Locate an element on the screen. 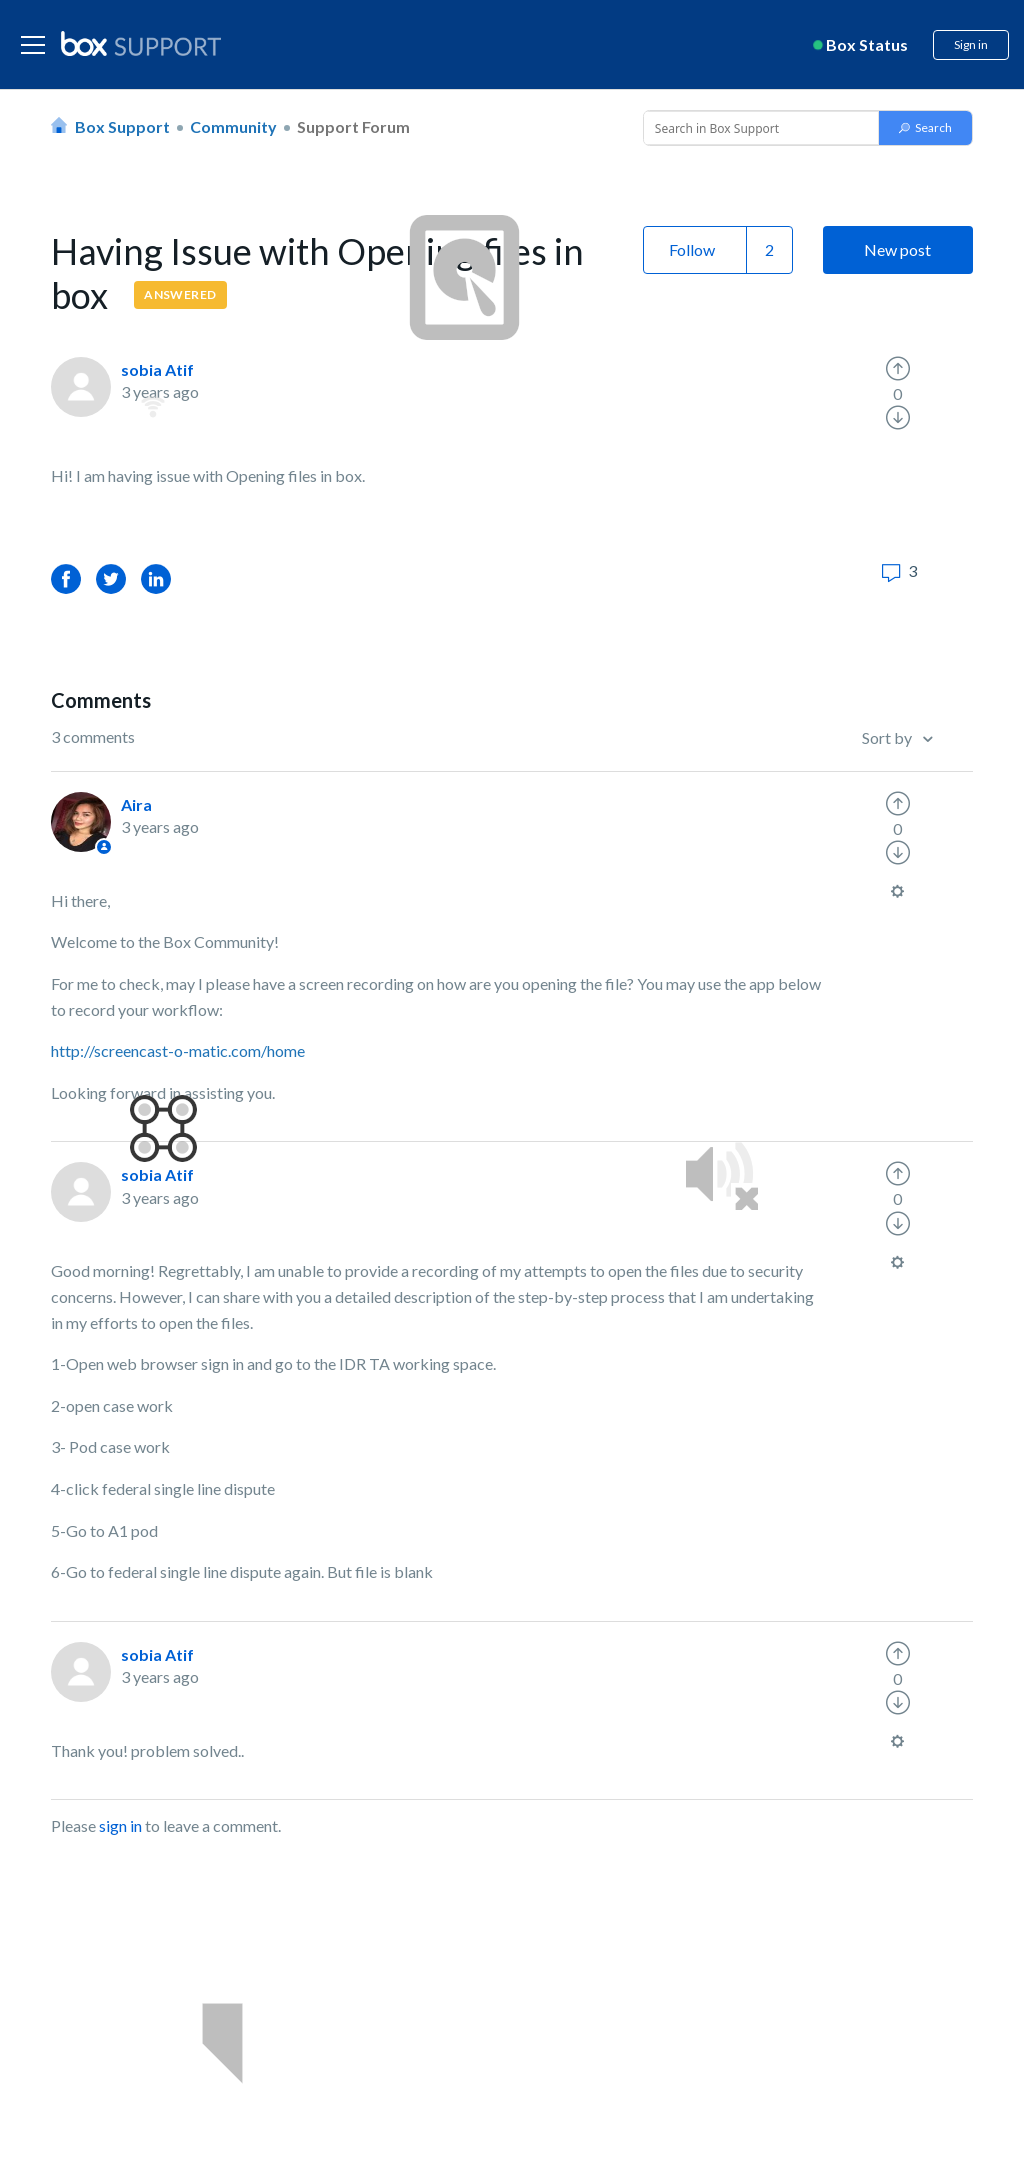 The height and width of the screenshot is (2167, 1024). indicates audio is currently muted is located at coordinates (722, 1174).